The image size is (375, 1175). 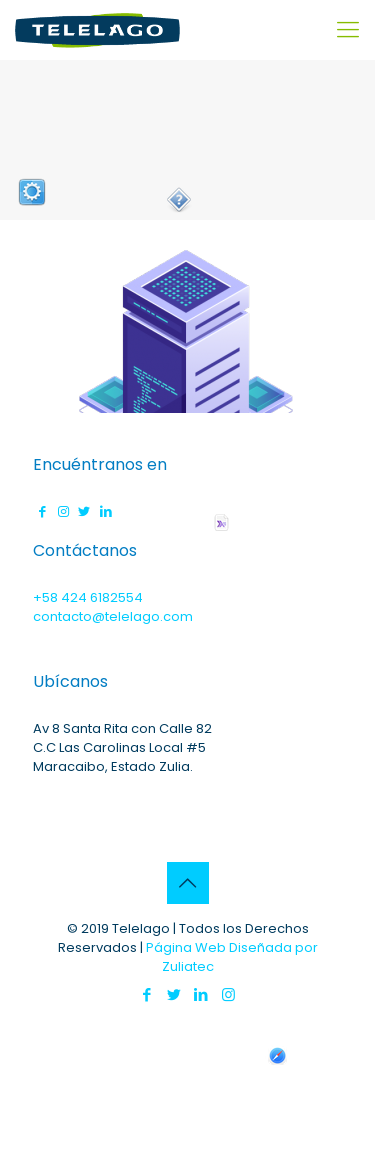 I want to click on access system runtime components, so click(x=32, y=192).